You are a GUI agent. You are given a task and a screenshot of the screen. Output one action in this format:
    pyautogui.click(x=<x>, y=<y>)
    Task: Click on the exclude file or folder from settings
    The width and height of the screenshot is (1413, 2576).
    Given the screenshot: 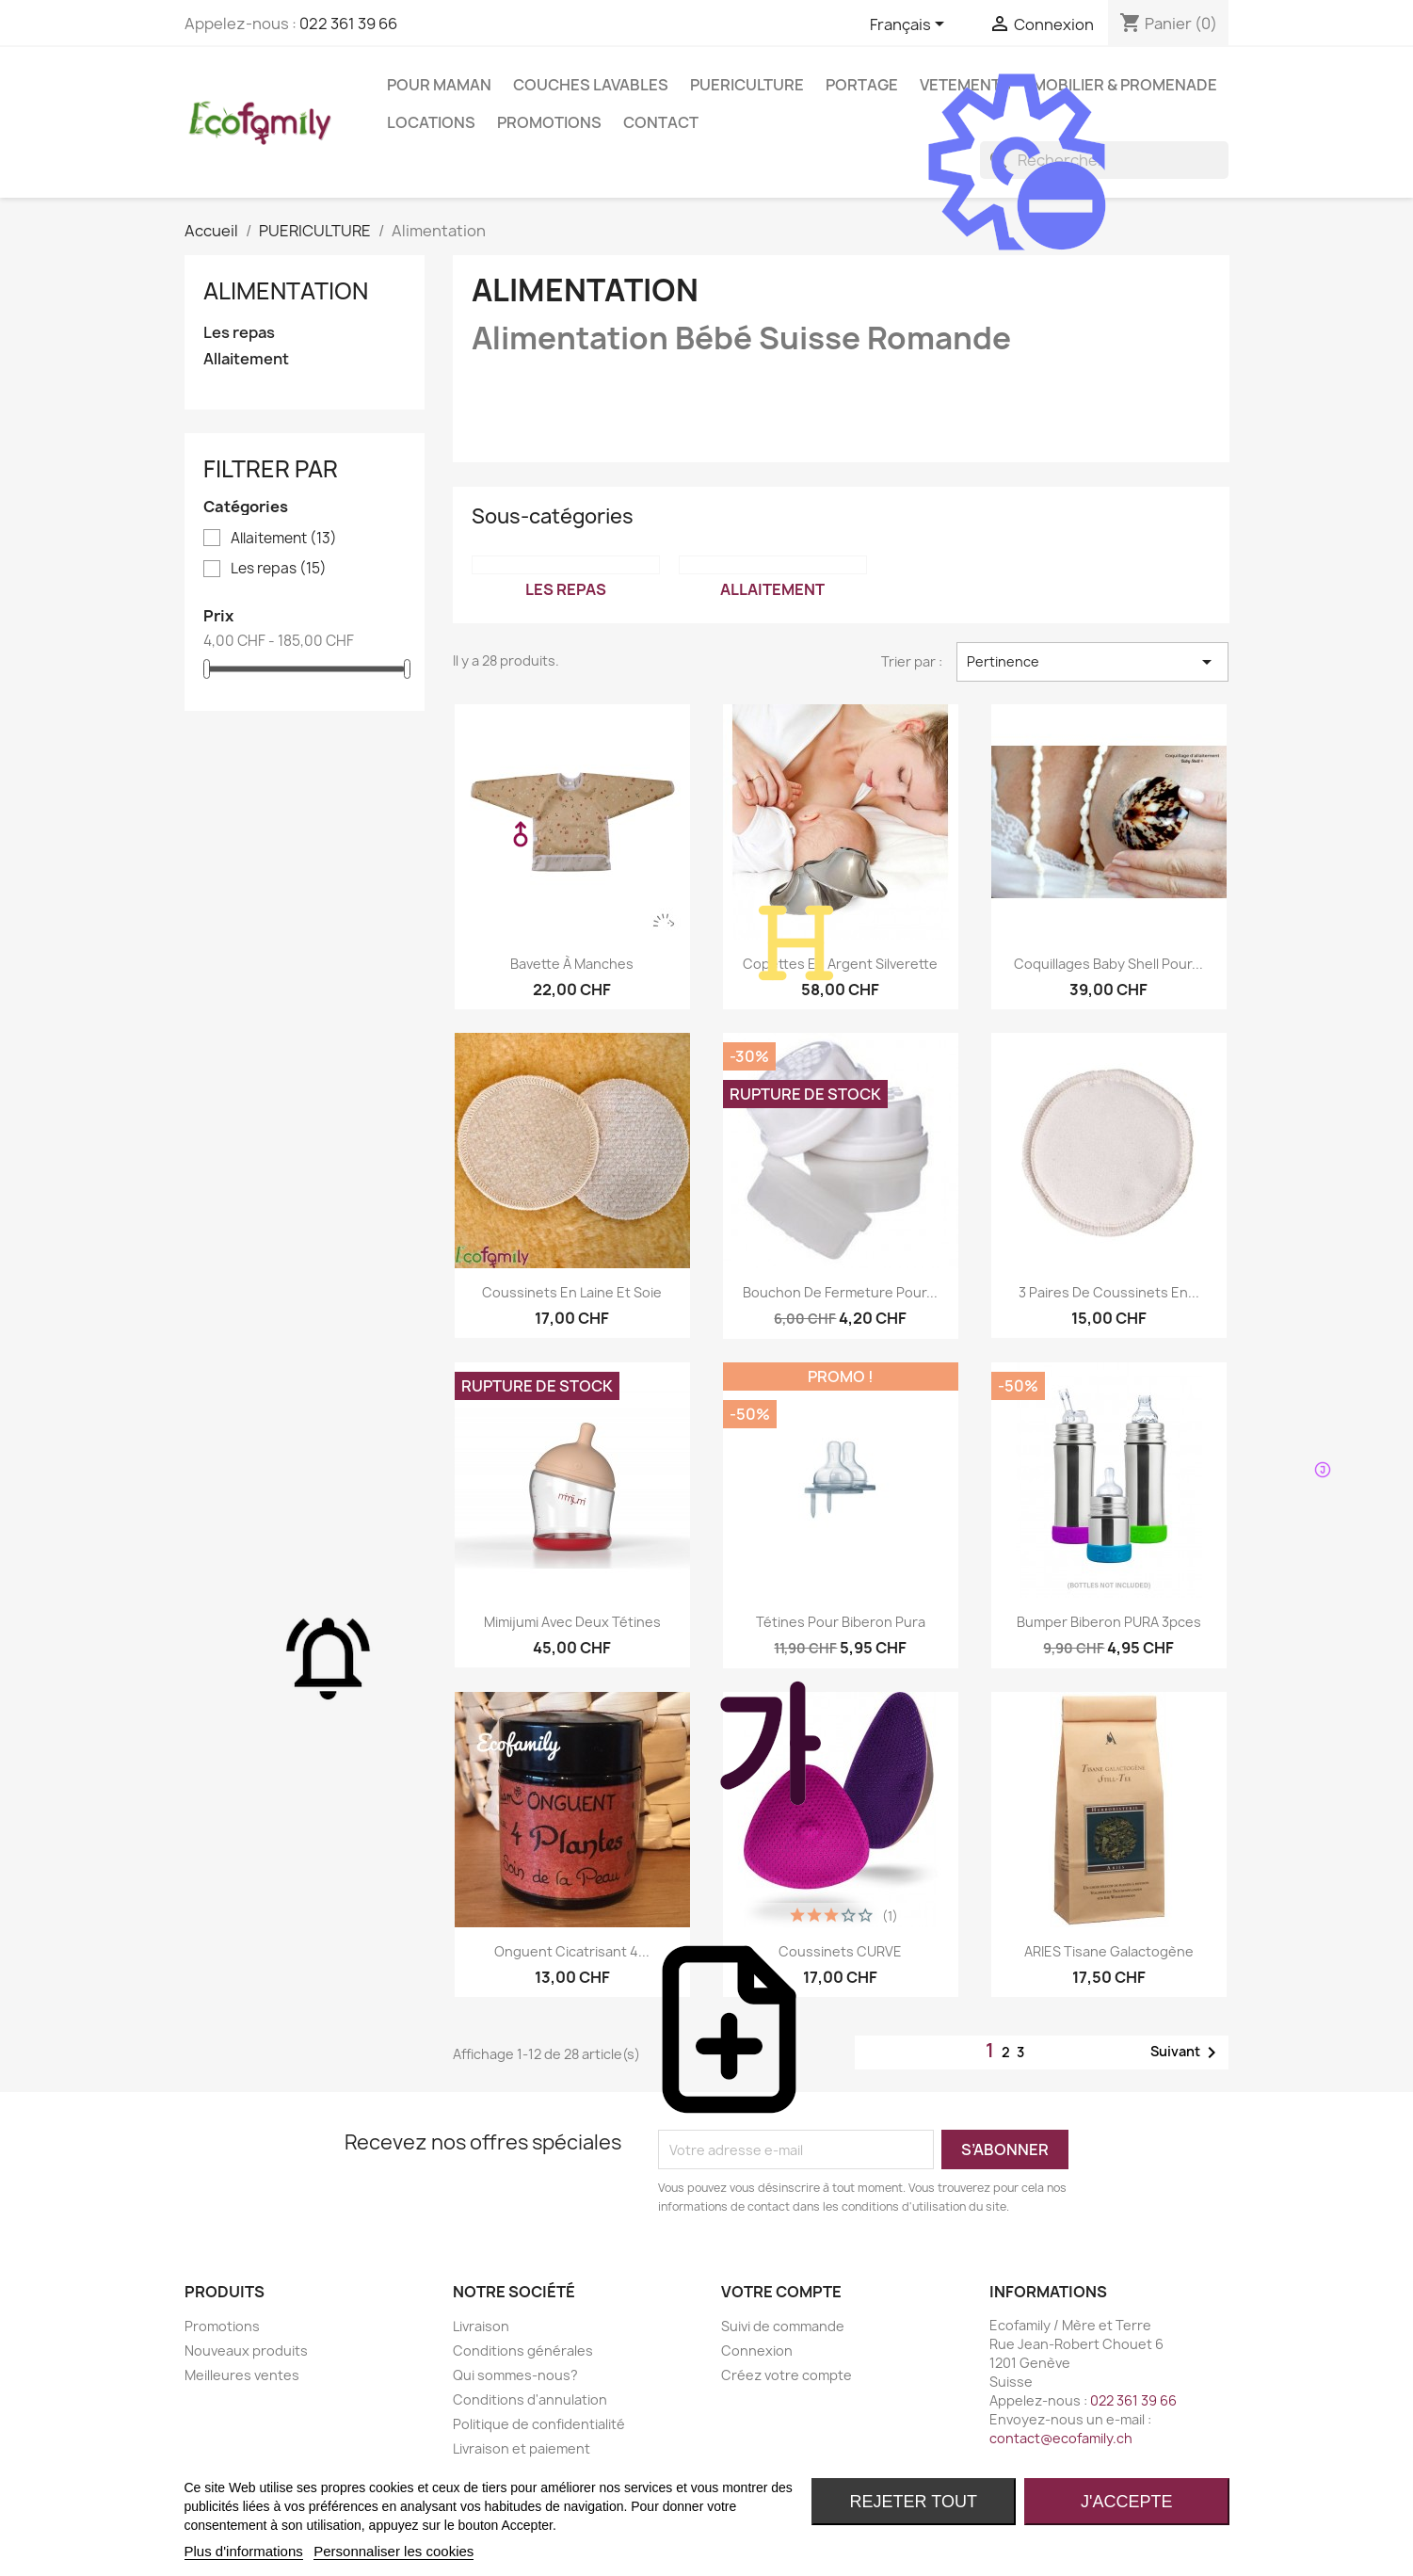 What is the action you would take?
    pyautogui.click(x=1017, y=162)
    